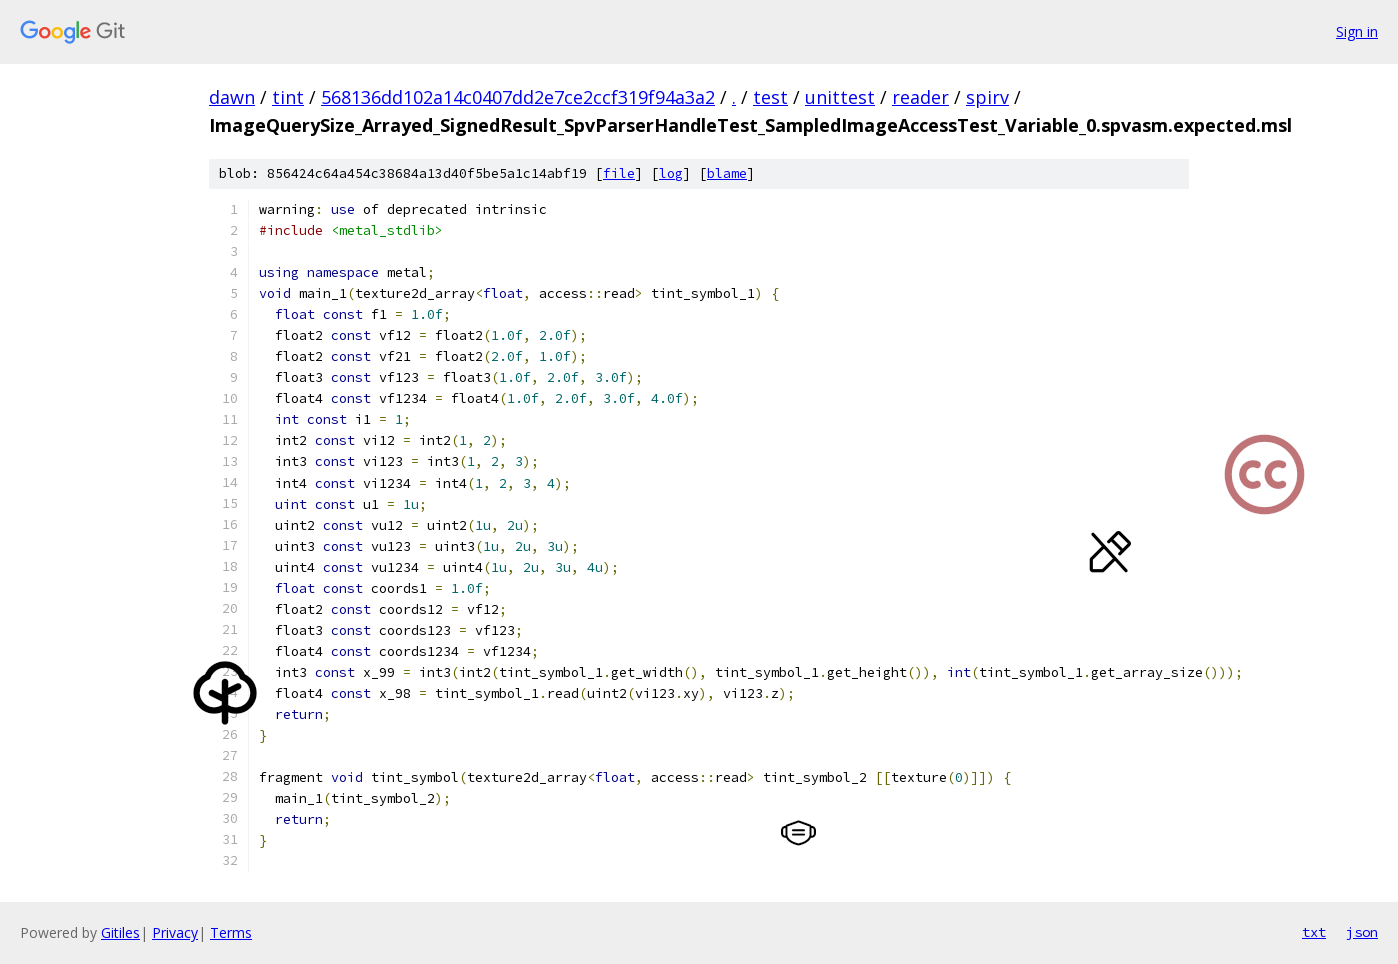  I want to click on access nature or outdoor-related content, so click(225, 693).